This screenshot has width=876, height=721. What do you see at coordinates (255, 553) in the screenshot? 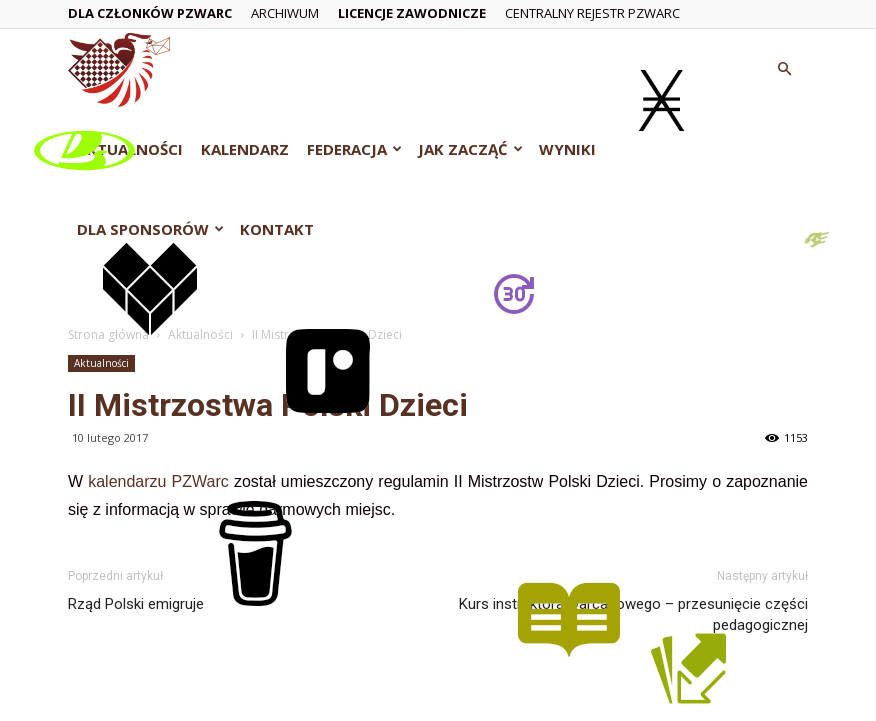
I see `support the creator via Buy Me a Coffee` at bounding box center [255, 553].